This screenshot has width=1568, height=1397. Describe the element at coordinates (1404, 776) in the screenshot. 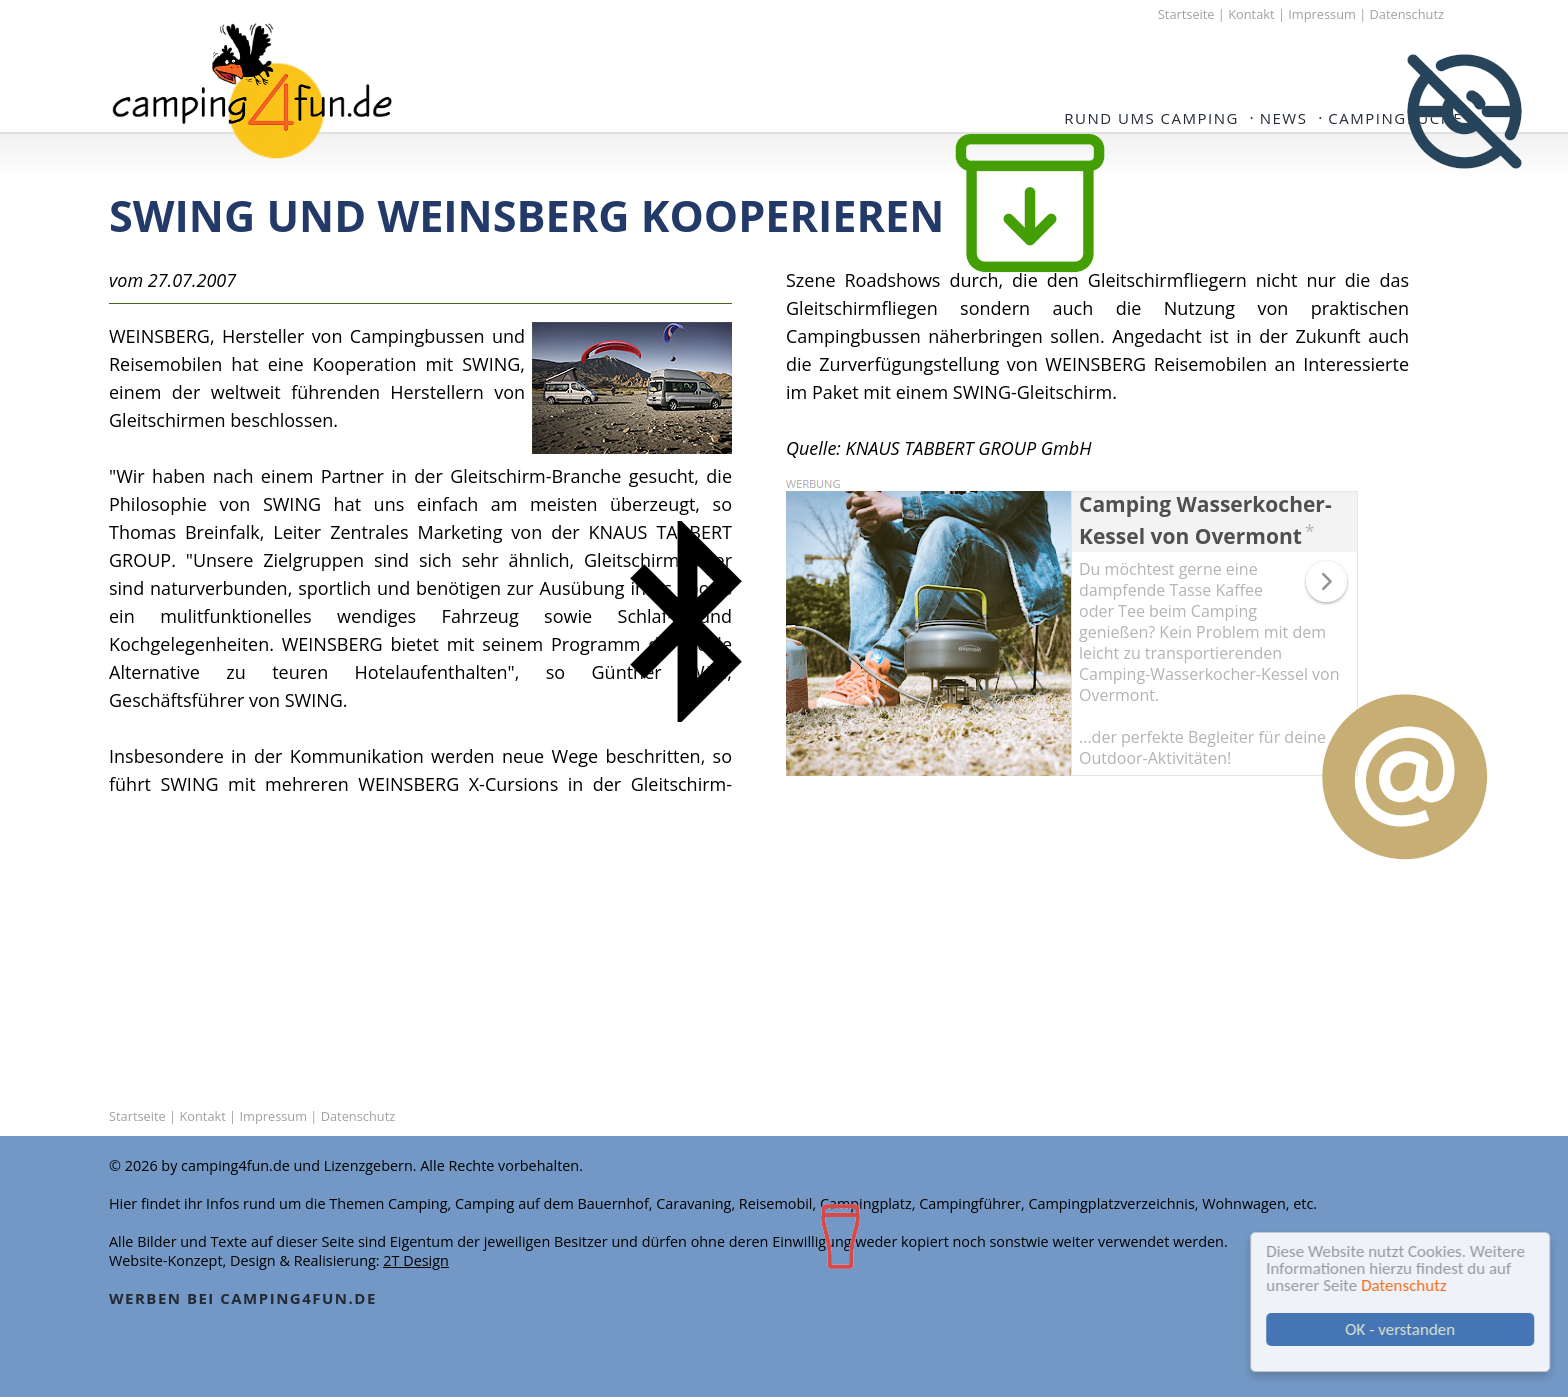

I see `access email or contact options` at that location.